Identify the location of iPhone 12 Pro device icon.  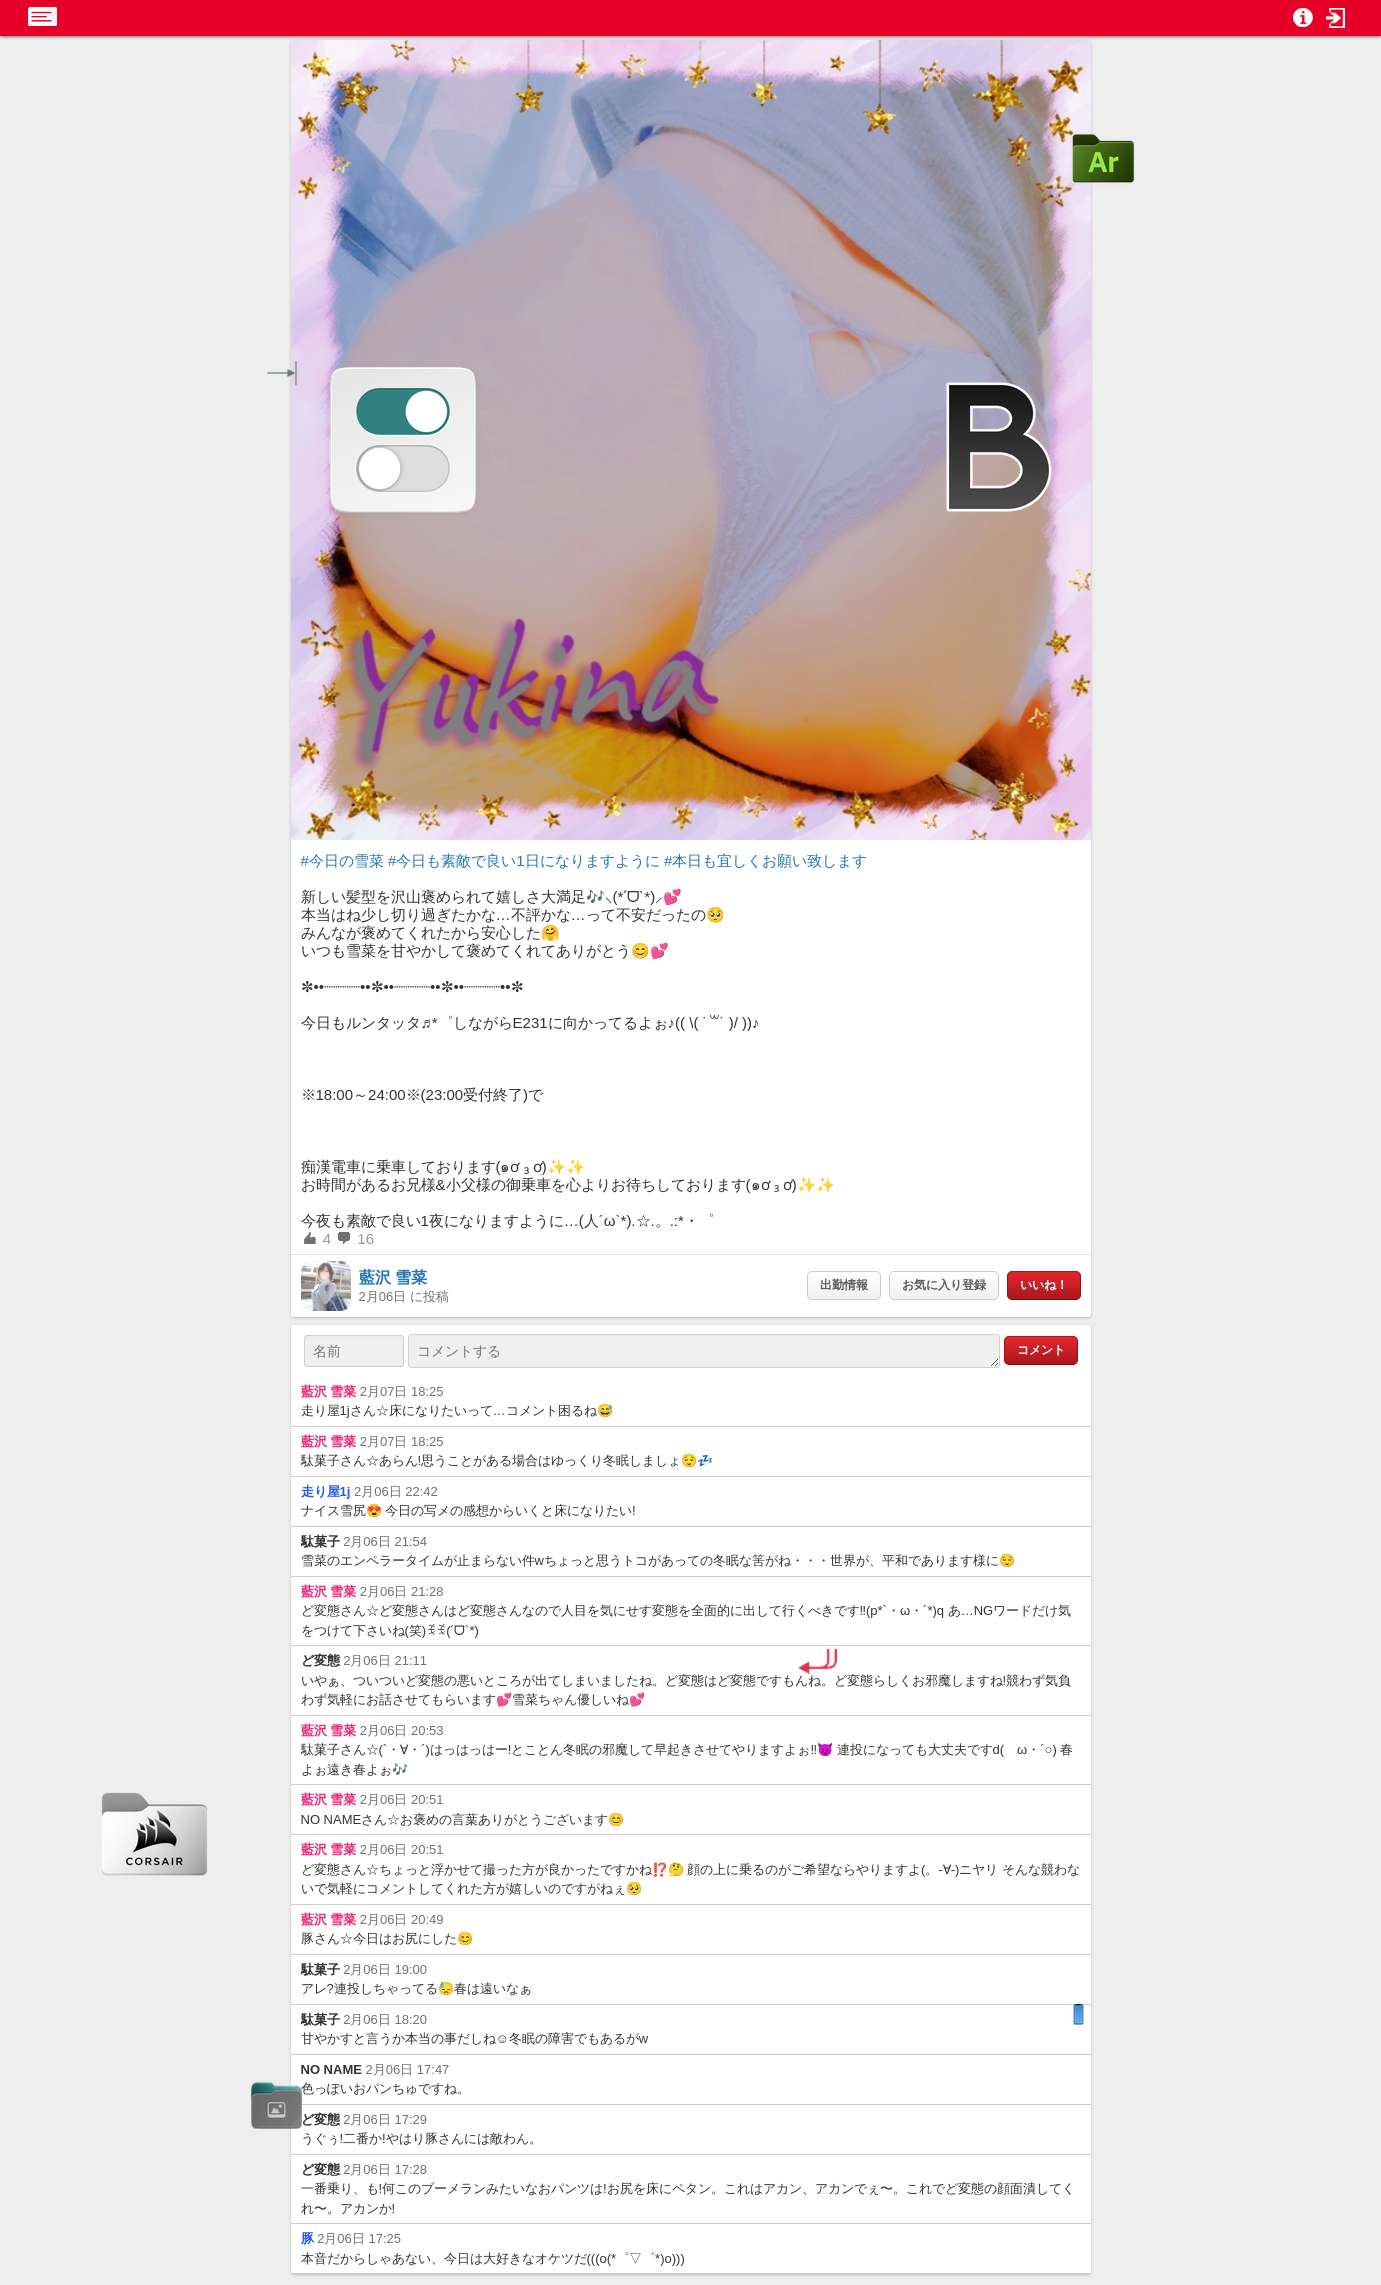
(1078, 2014).